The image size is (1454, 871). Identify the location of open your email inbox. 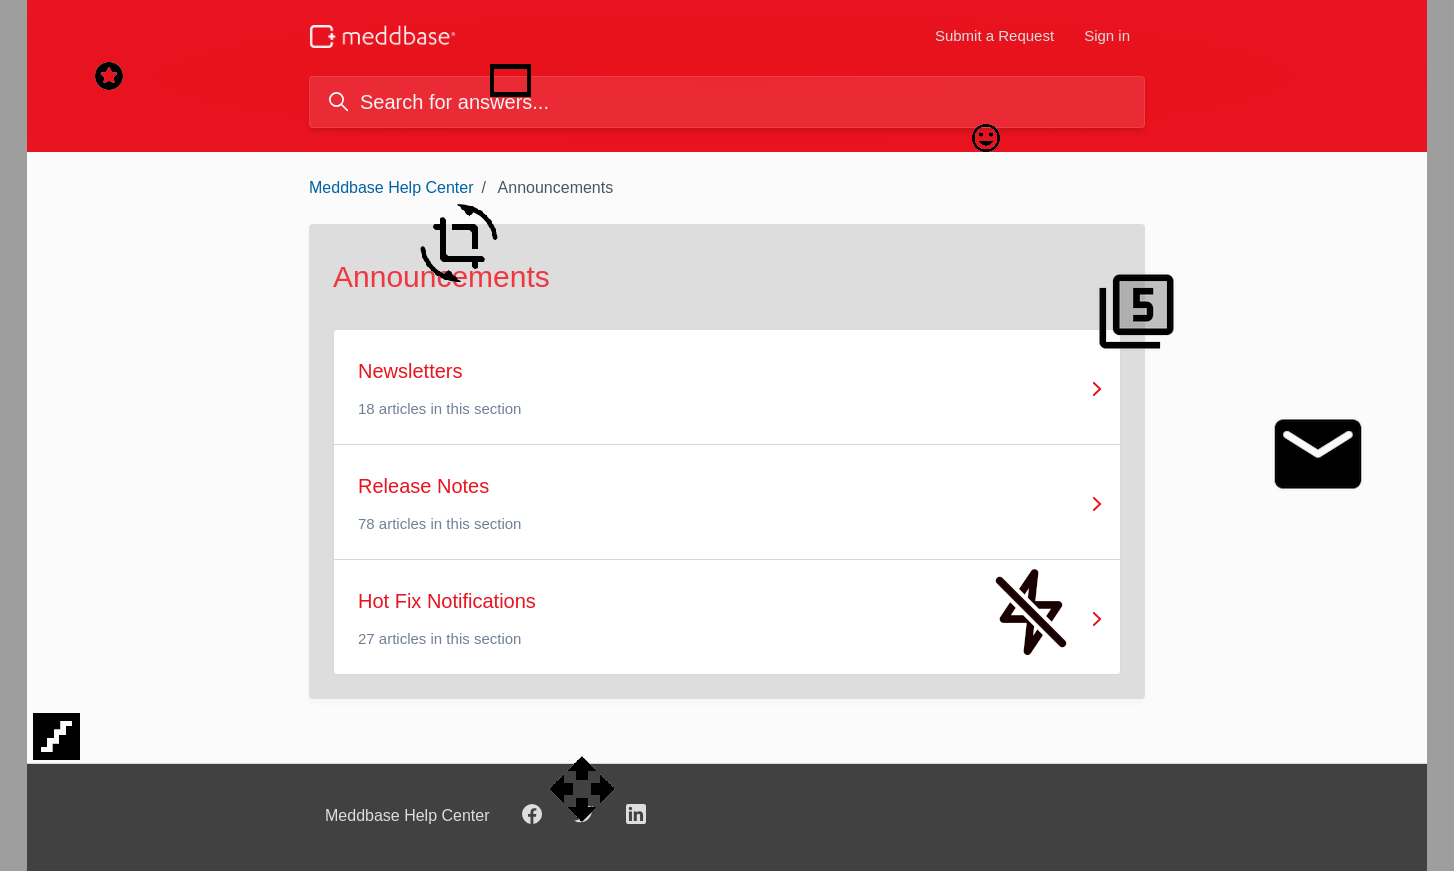
(1318, 454).